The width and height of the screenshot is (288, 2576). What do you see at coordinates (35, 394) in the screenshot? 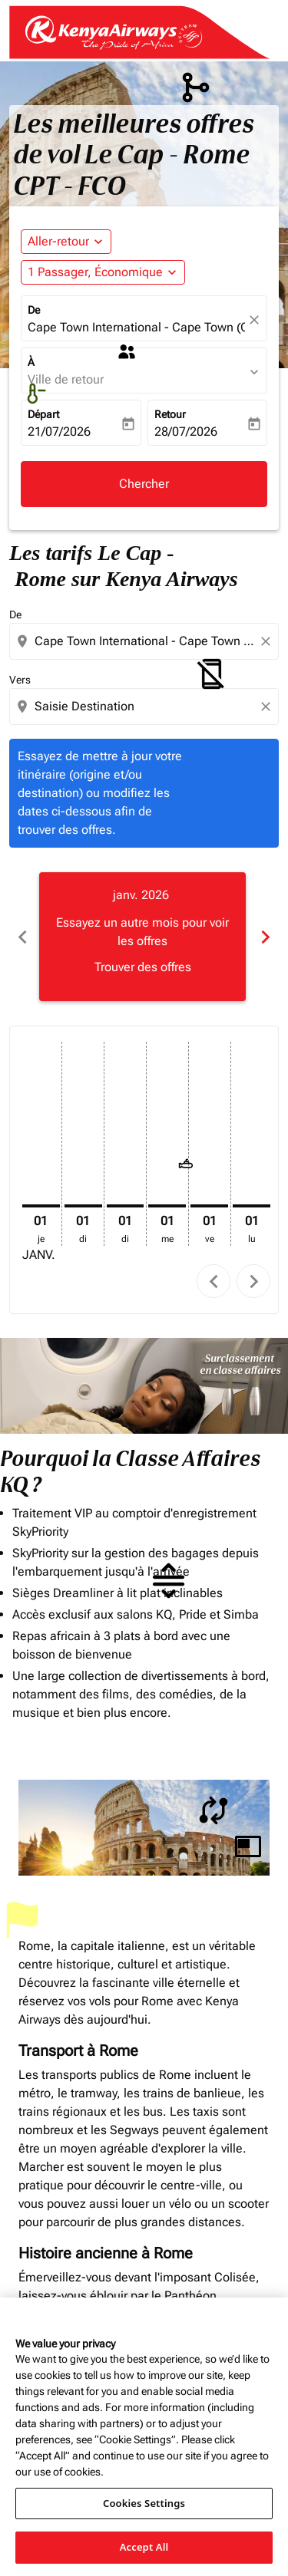
I see `decrease temperature setting` at bounding box center [35, 394].